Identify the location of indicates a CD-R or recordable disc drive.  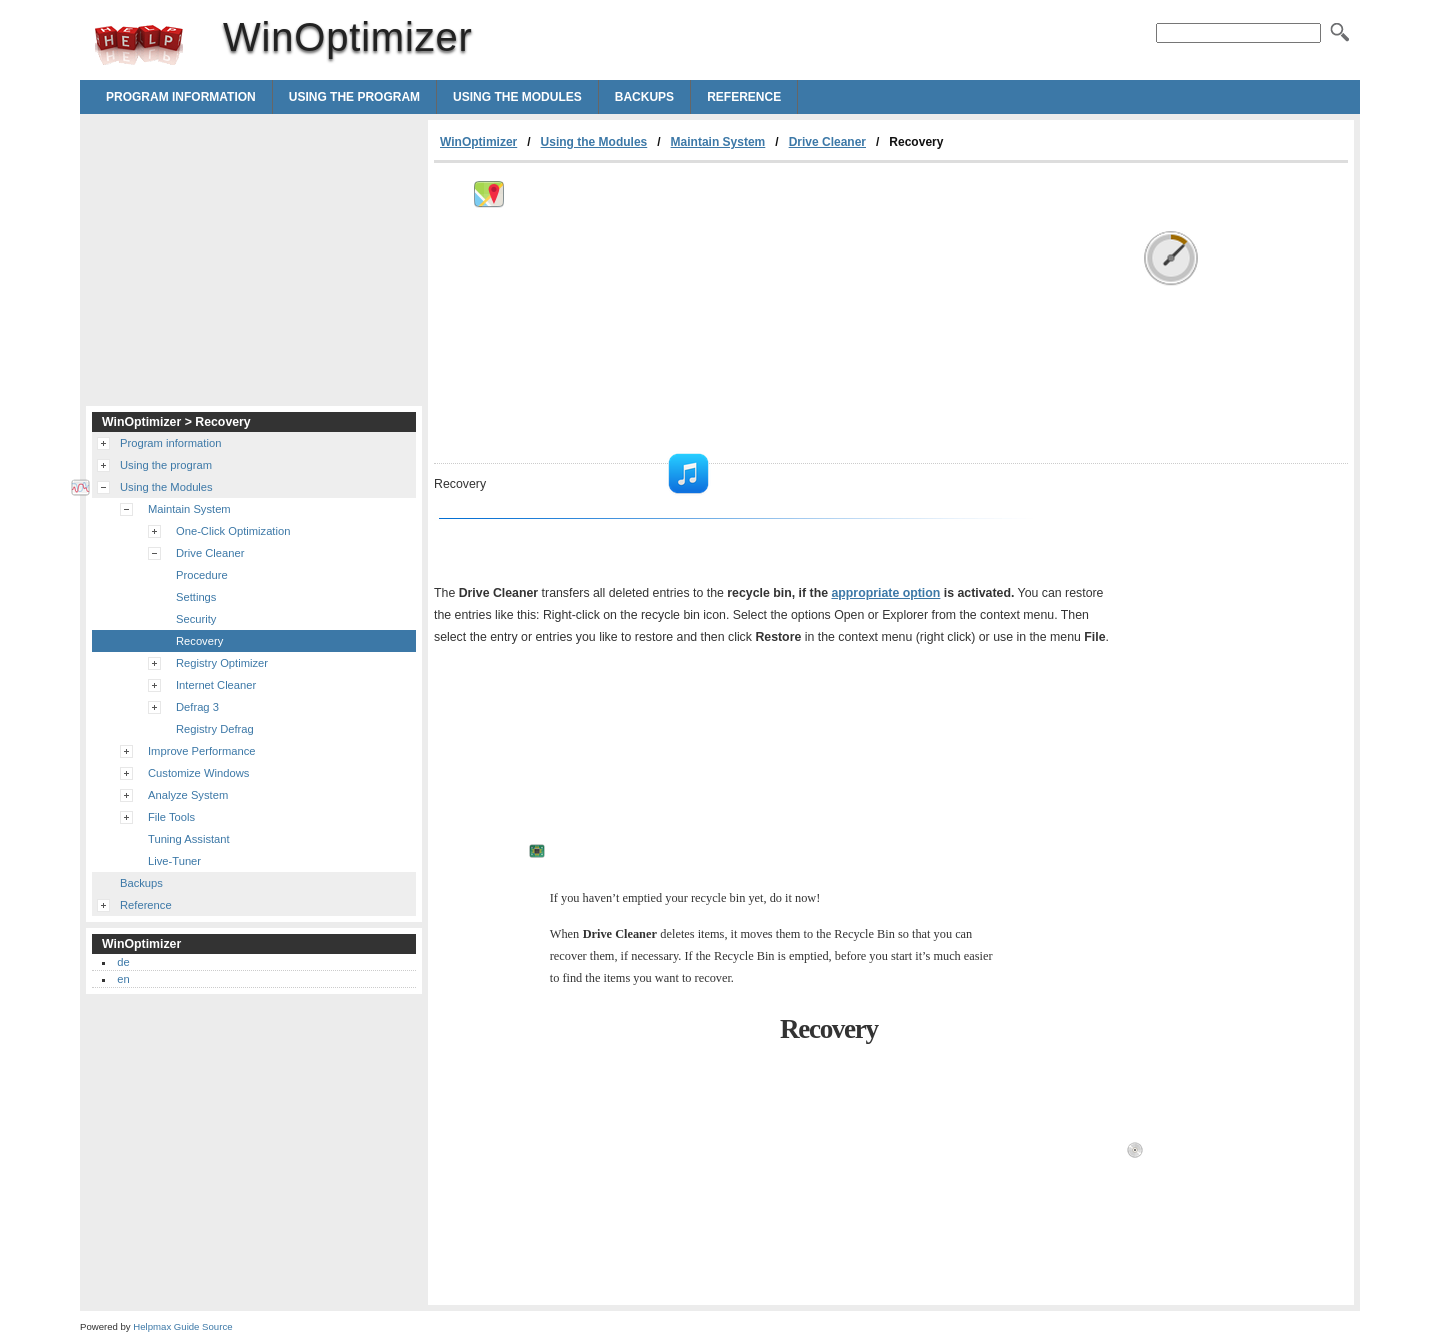
(1135, 1150).